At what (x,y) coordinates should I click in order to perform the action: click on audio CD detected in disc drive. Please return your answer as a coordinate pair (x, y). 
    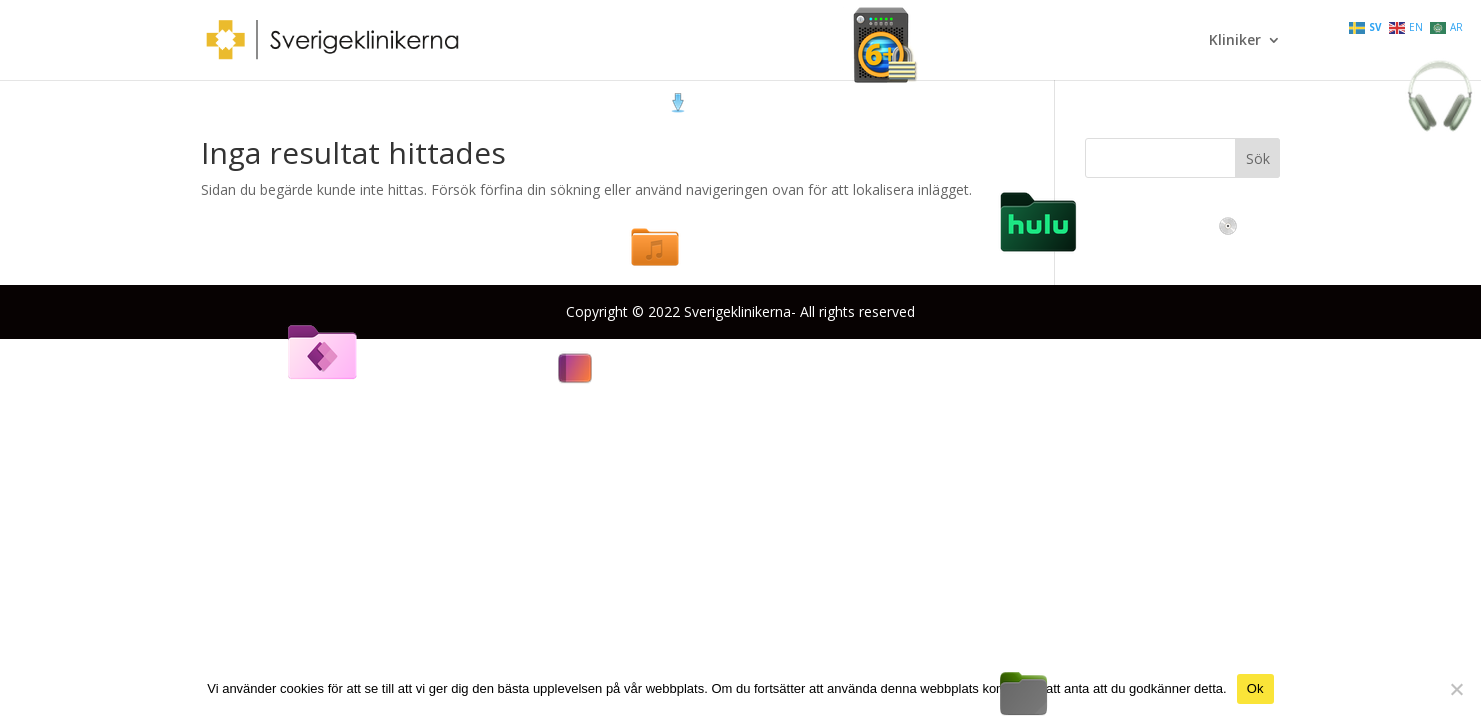
    Looking at the image, I should click on (1228, 226).